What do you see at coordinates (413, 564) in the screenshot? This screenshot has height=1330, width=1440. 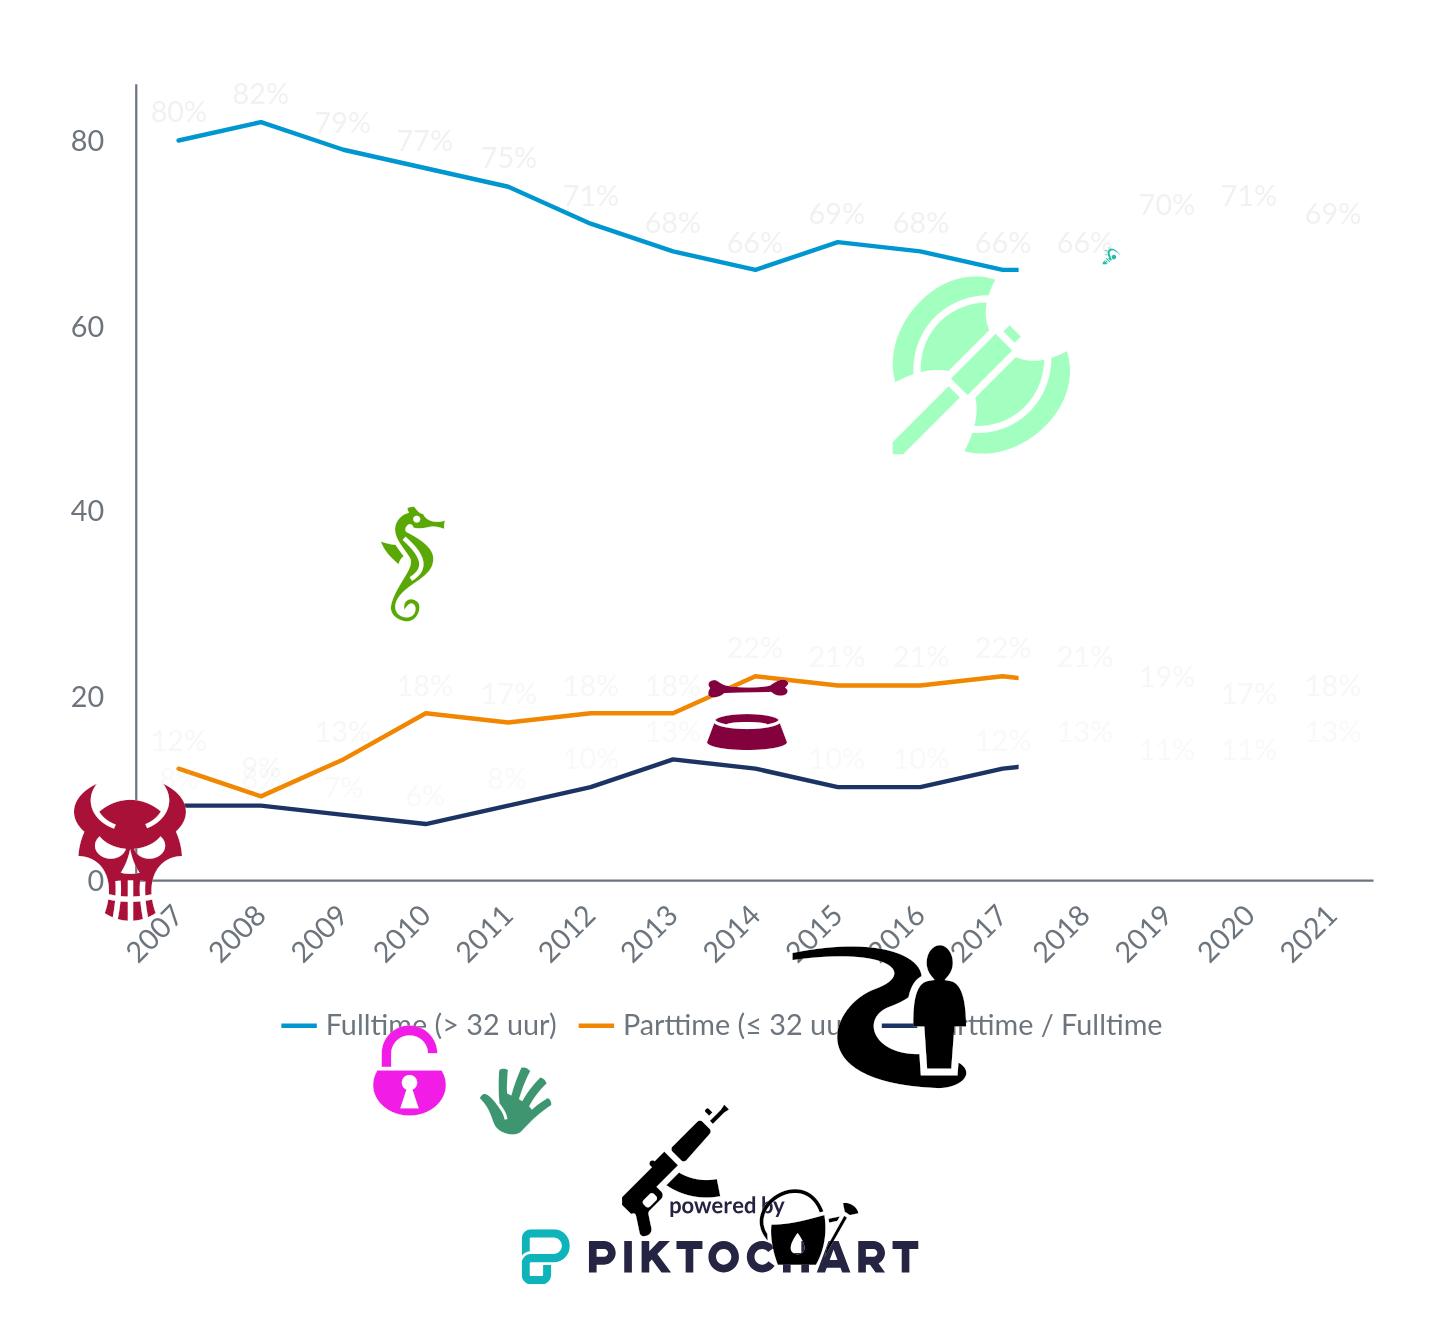 I see `decorative seahorse icon for marine-themed games` at bounding box center [413, 564].